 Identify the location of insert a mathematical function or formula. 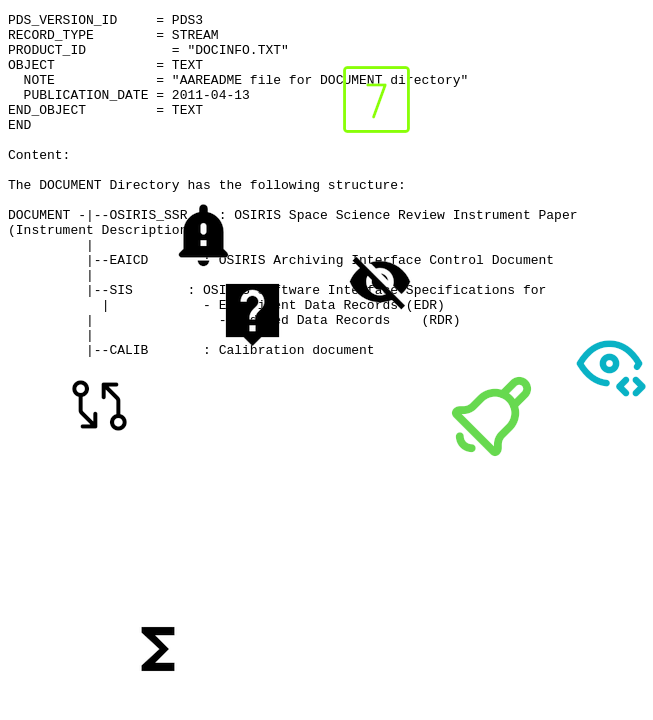
(158, 649).